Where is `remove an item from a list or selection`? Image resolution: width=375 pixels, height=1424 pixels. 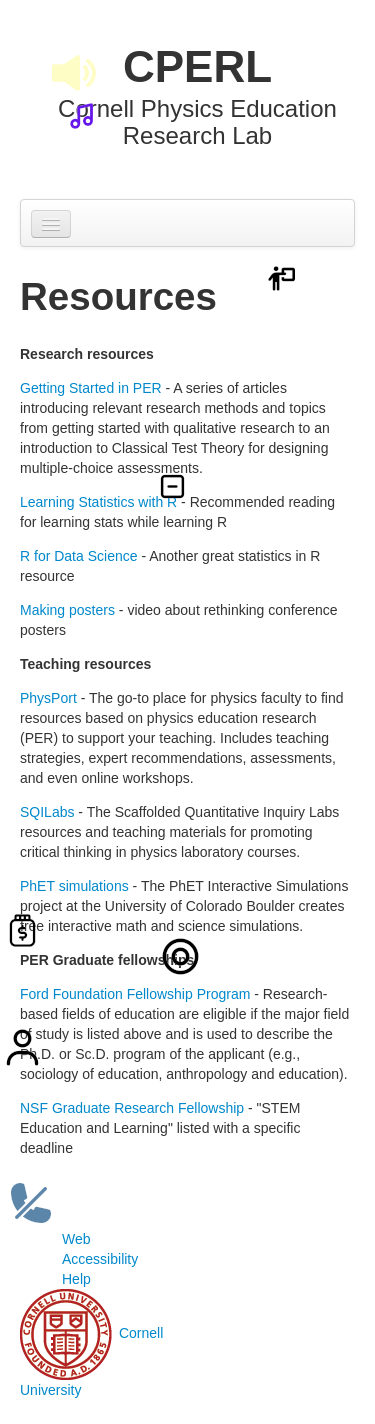 remove an item from a list or selection is located at coordinates (172, 486).